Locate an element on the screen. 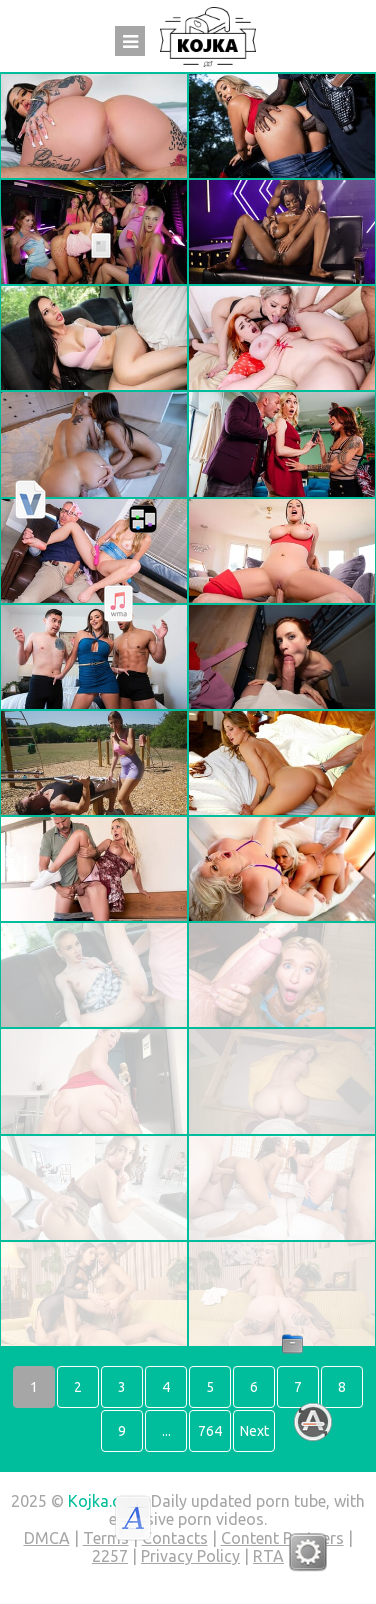 The image size is (376, 1604). document template file type is located at coordinates (101, 246).